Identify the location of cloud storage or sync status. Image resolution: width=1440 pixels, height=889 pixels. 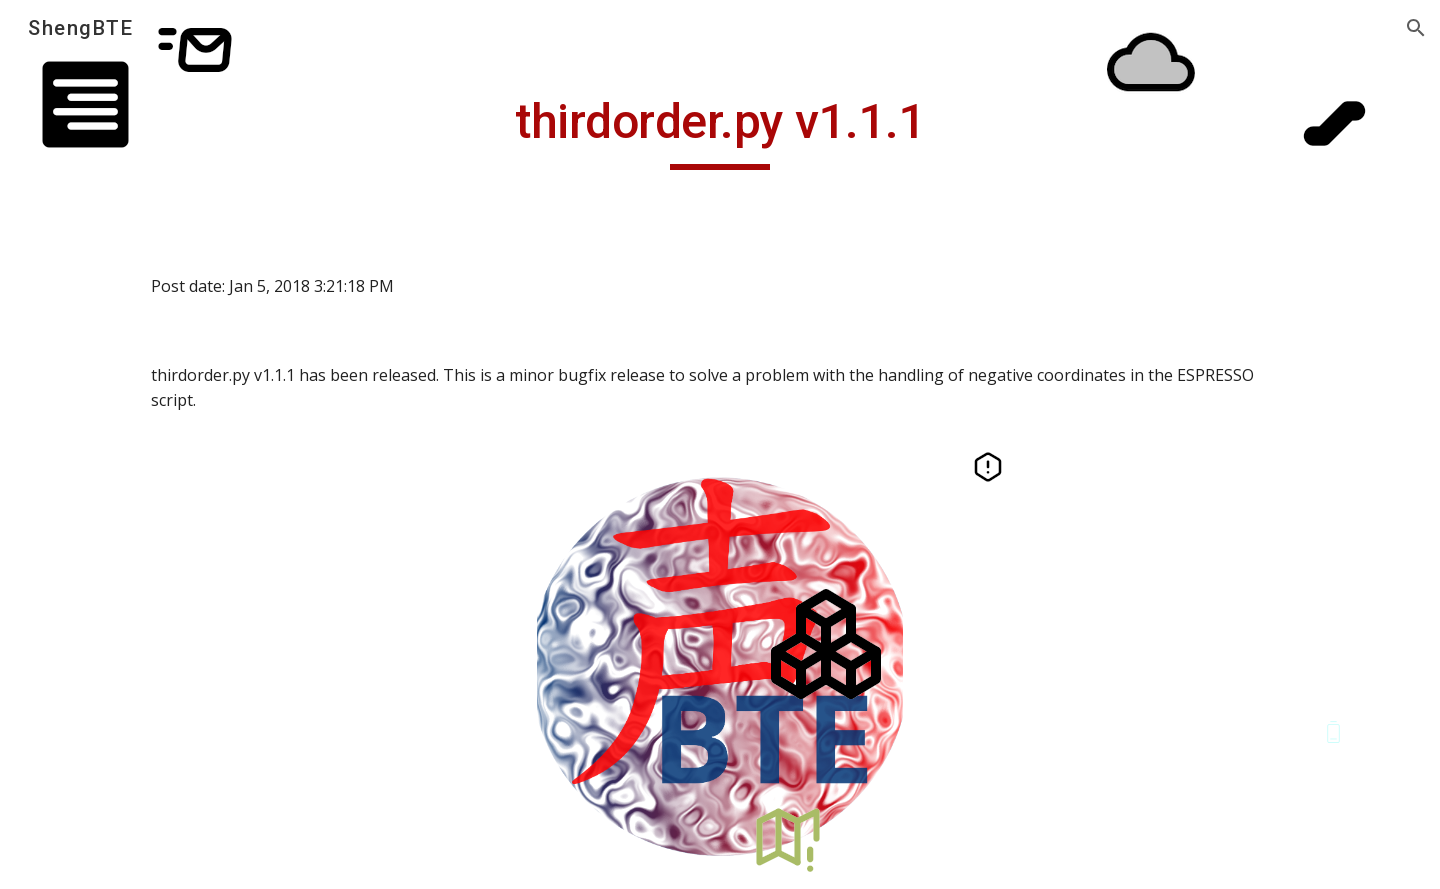
(1151, 62).